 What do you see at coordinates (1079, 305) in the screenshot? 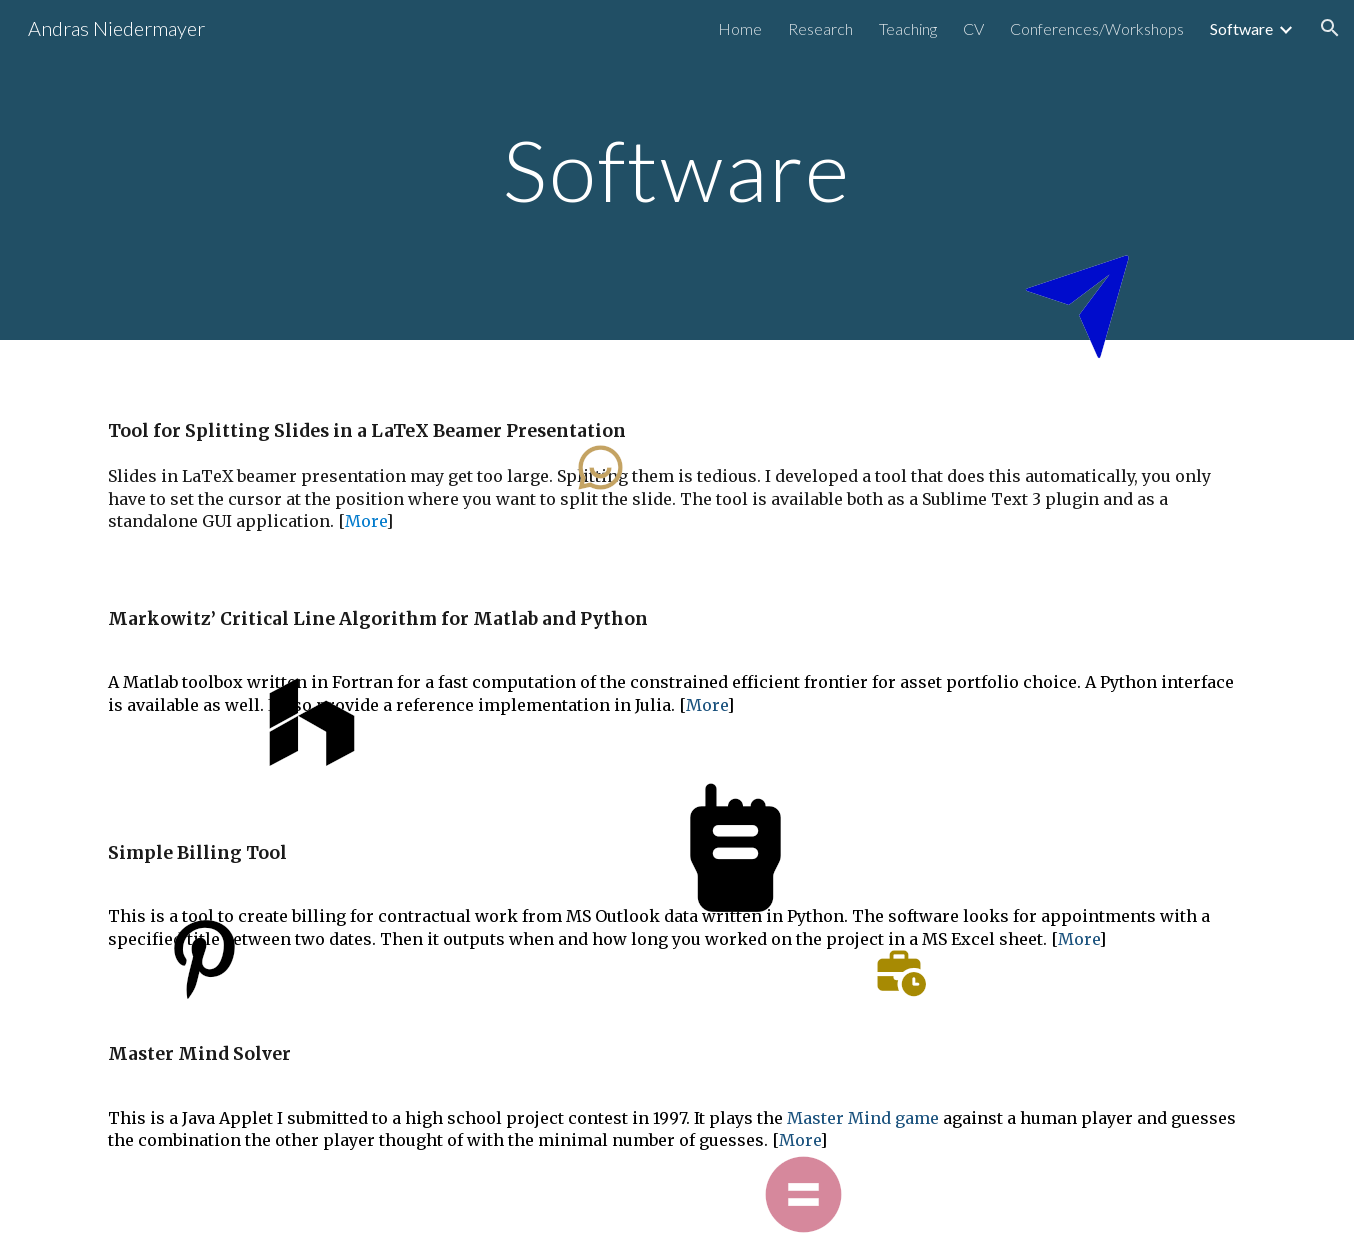
I see `send plane logo` at bounding box center [1079, 305].